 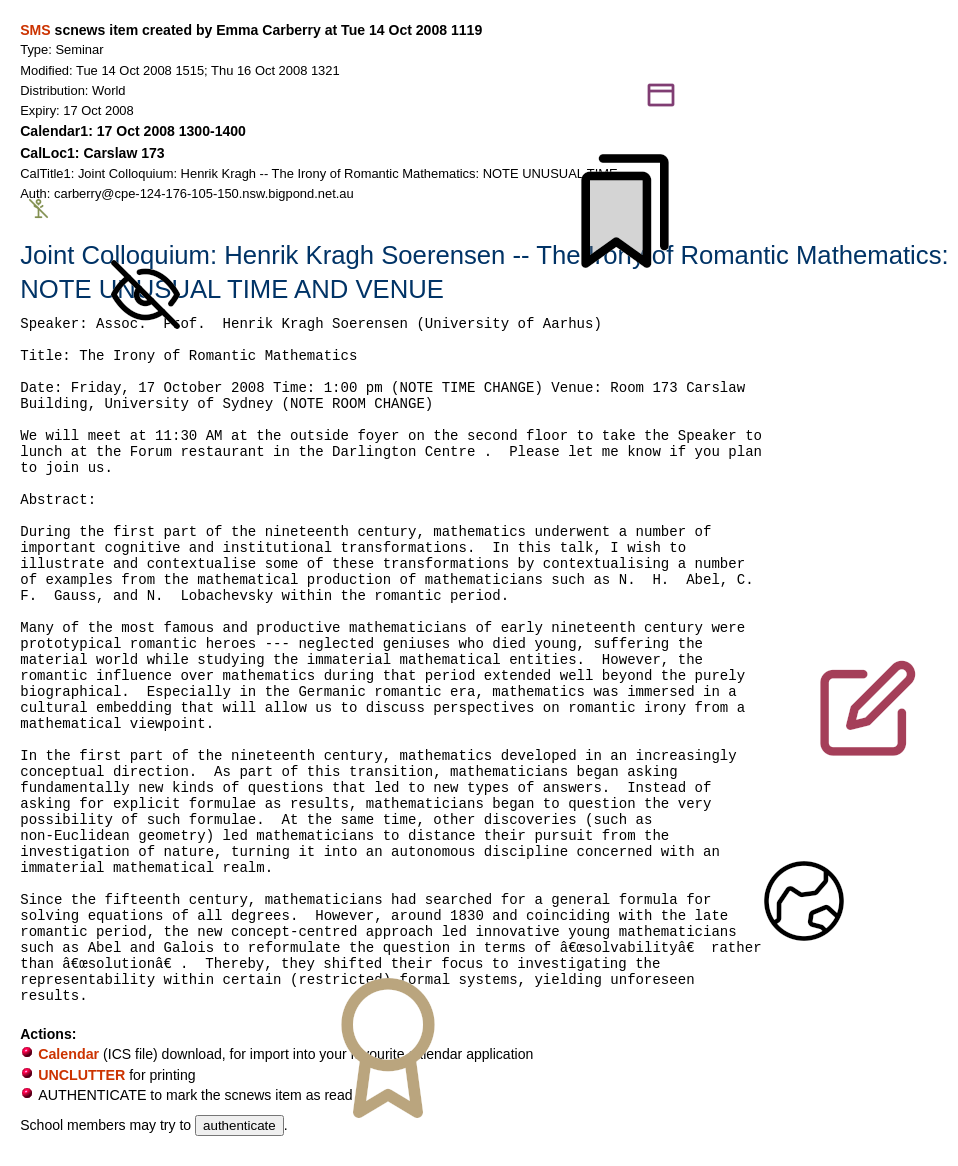 I want to click on view achievements or awards, so click(x=388, y=1048).